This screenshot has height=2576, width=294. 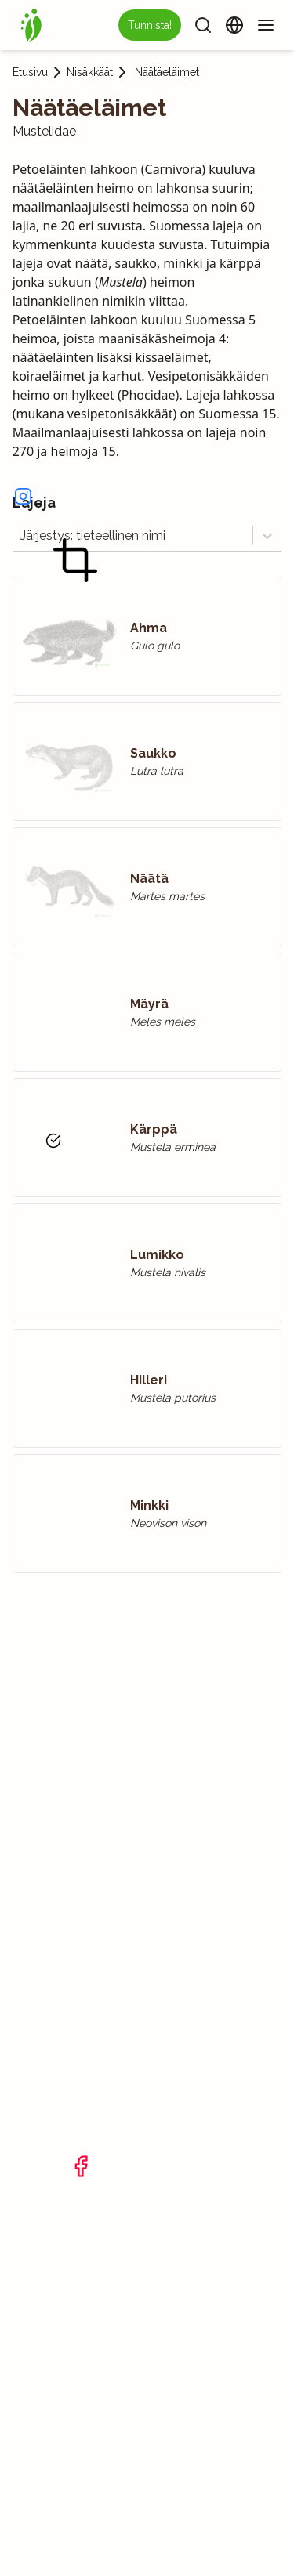 What do you see at coordinates (23, 496) in the screenshot?
I see `open instagram app` at bounding box center [23, 496].